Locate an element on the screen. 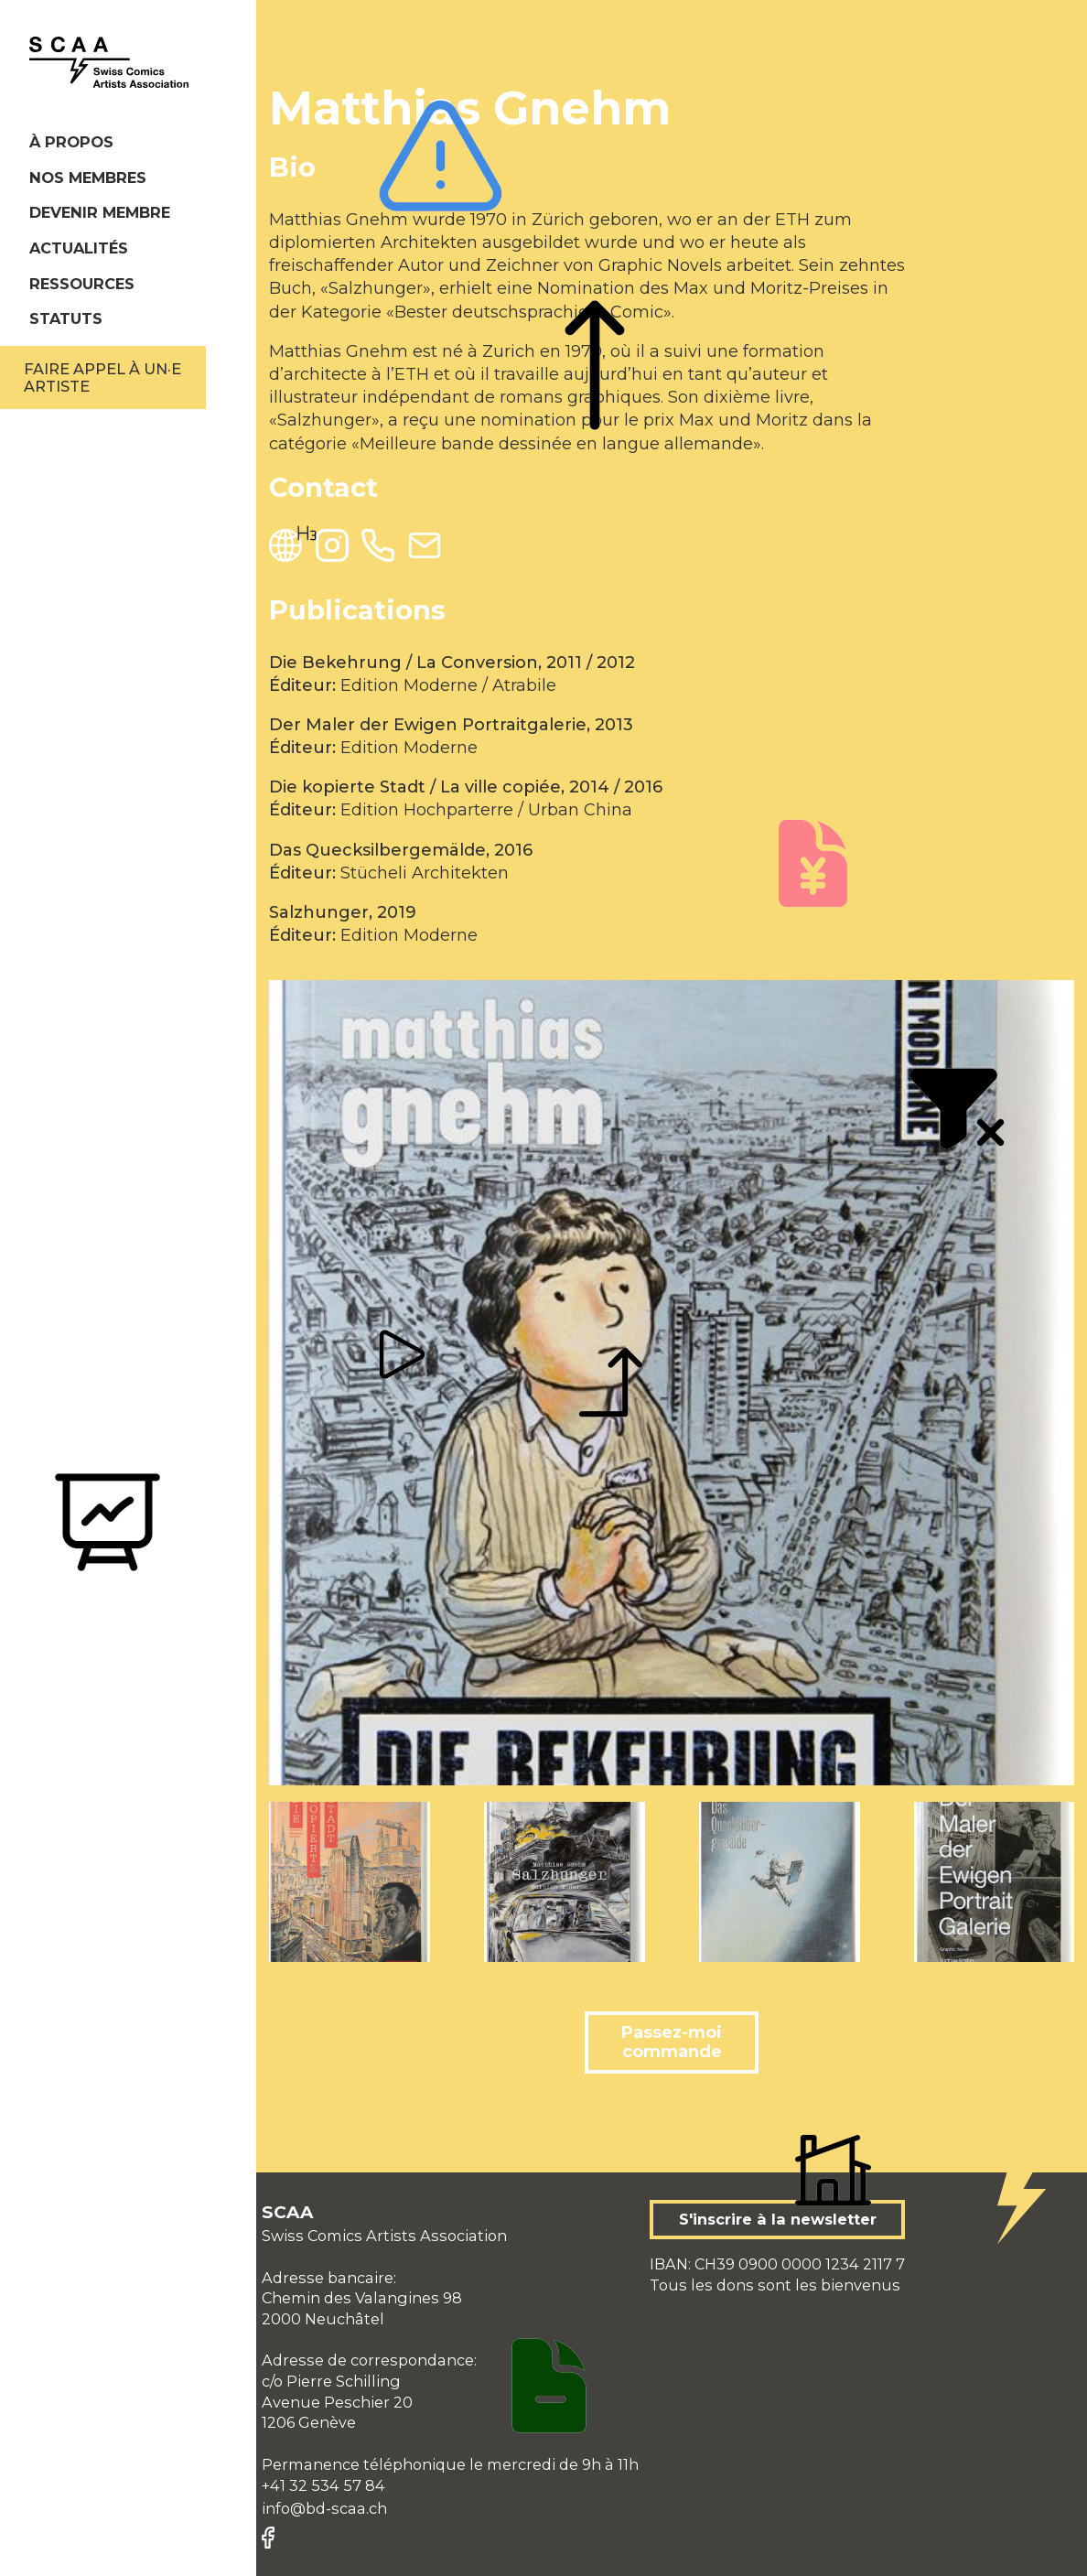 This screenshot has height=2576, width=1087. play media or video content is located at coordinates (402, 1354).